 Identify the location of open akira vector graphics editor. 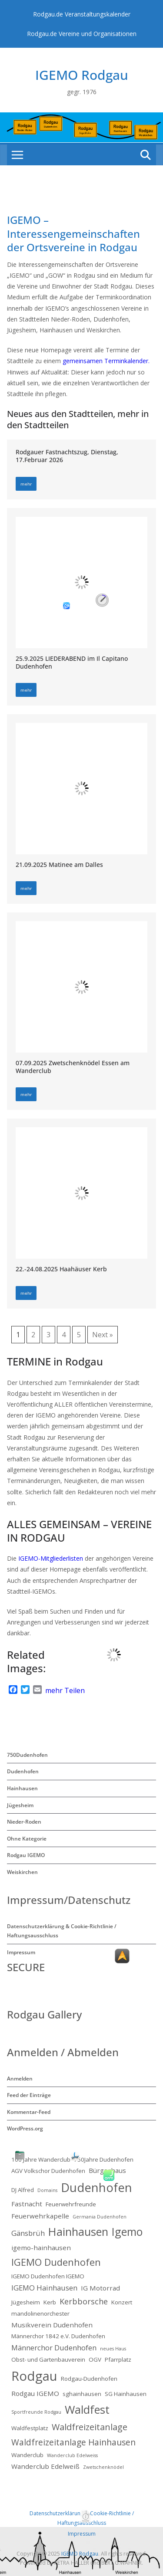
(122, 1956).